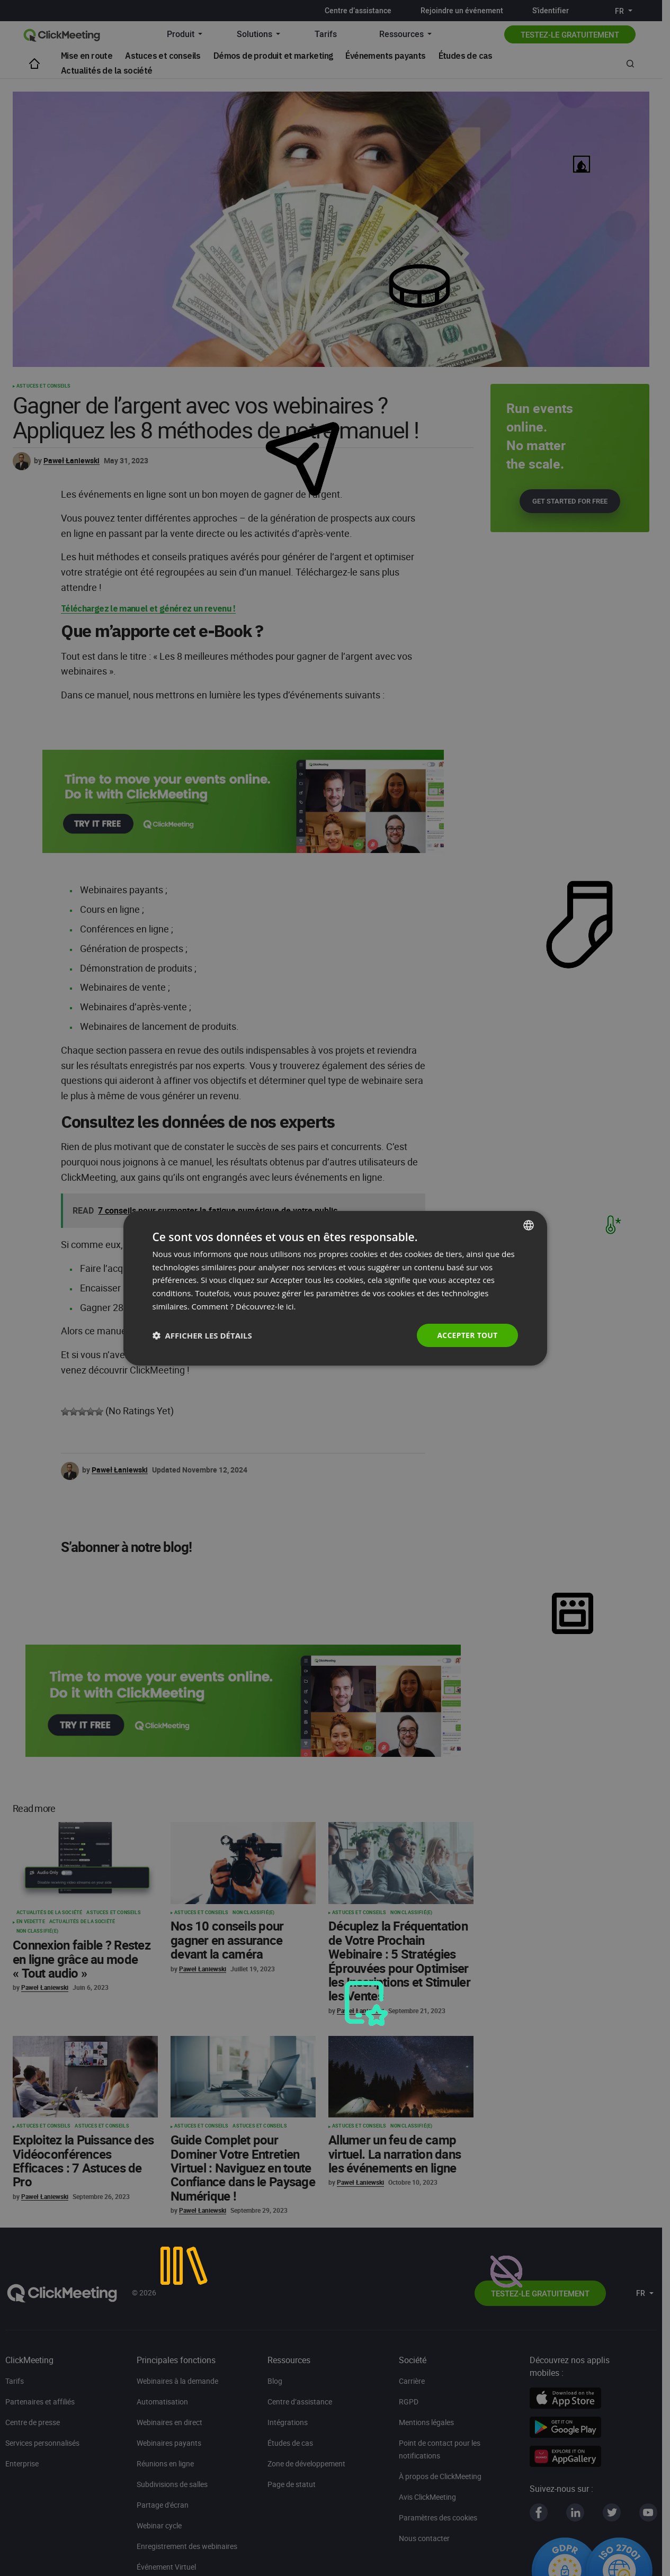  What do you see at coordinates (582, 923) in the screenshot?
I see `browse clothing or apparel items` at bounding box center [582, 923].